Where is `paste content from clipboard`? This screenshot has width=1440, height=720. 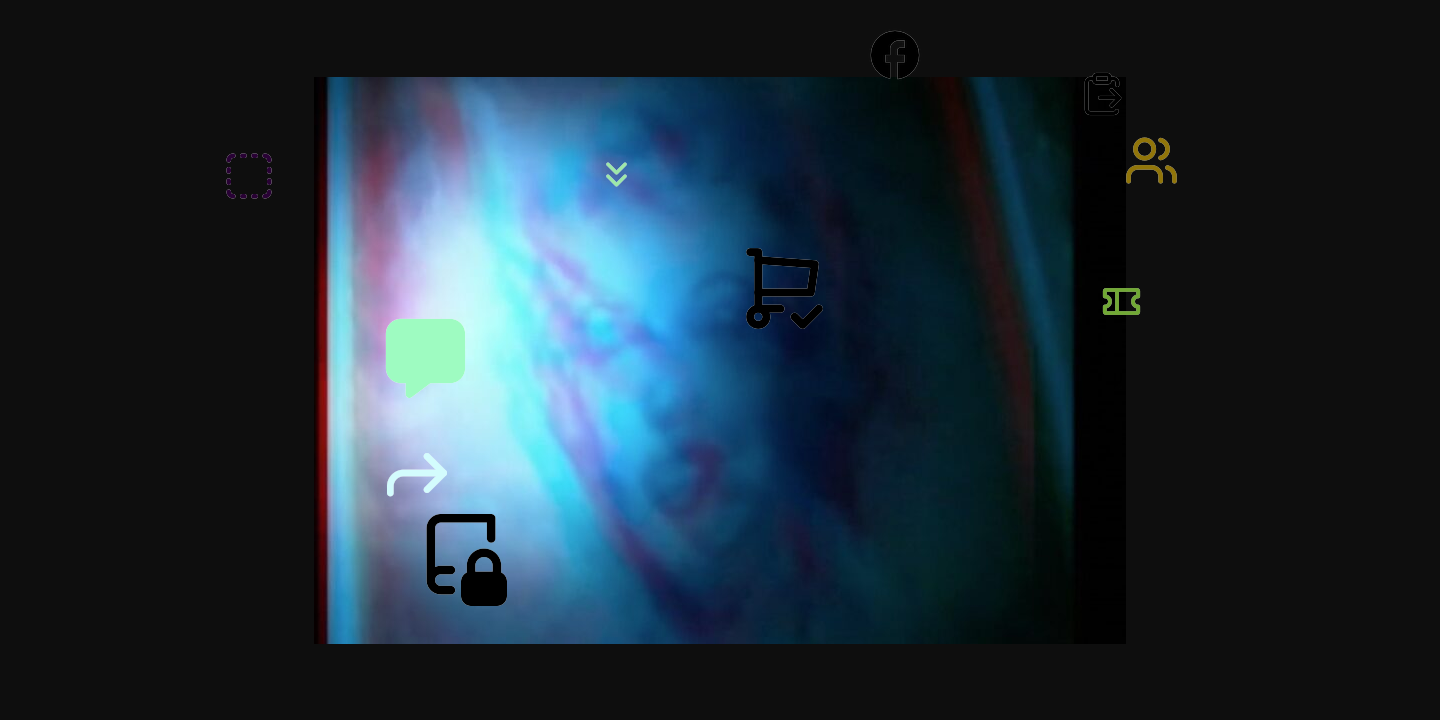
paste content from clipboard is located at coordinates (1102, 94).